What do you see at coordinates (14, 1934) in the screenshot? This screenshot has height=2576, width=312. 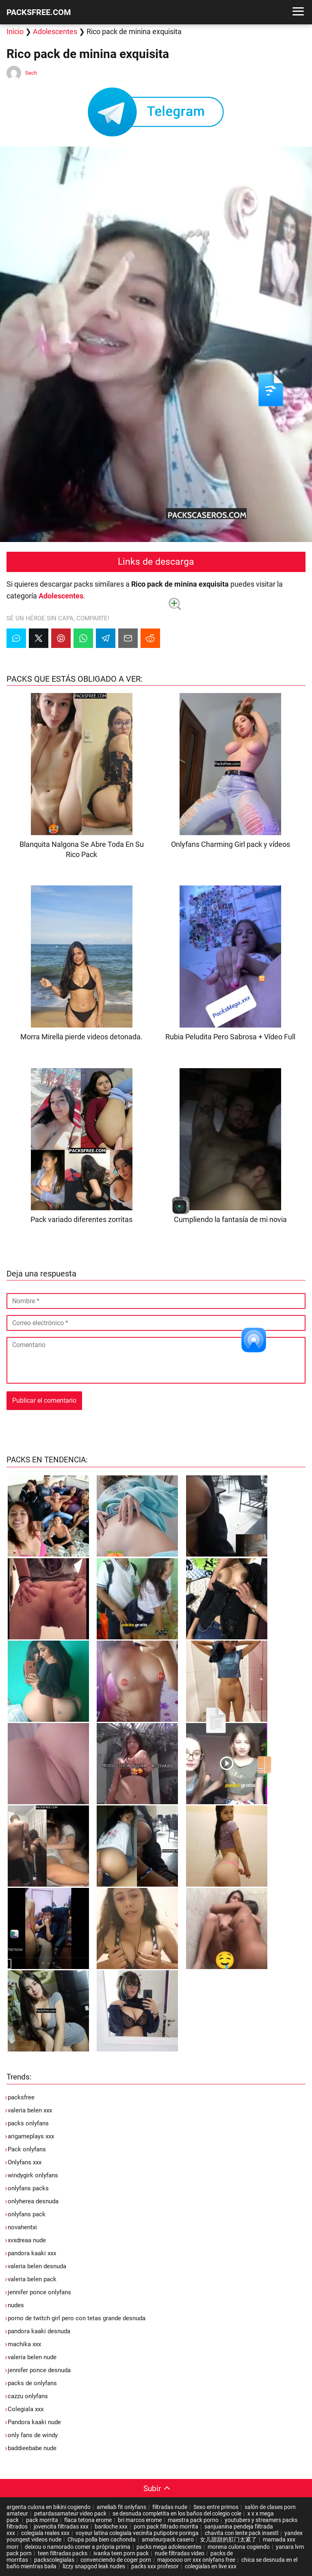 I see `open karbon vector graphics application` at bounding box center [14, 1934].